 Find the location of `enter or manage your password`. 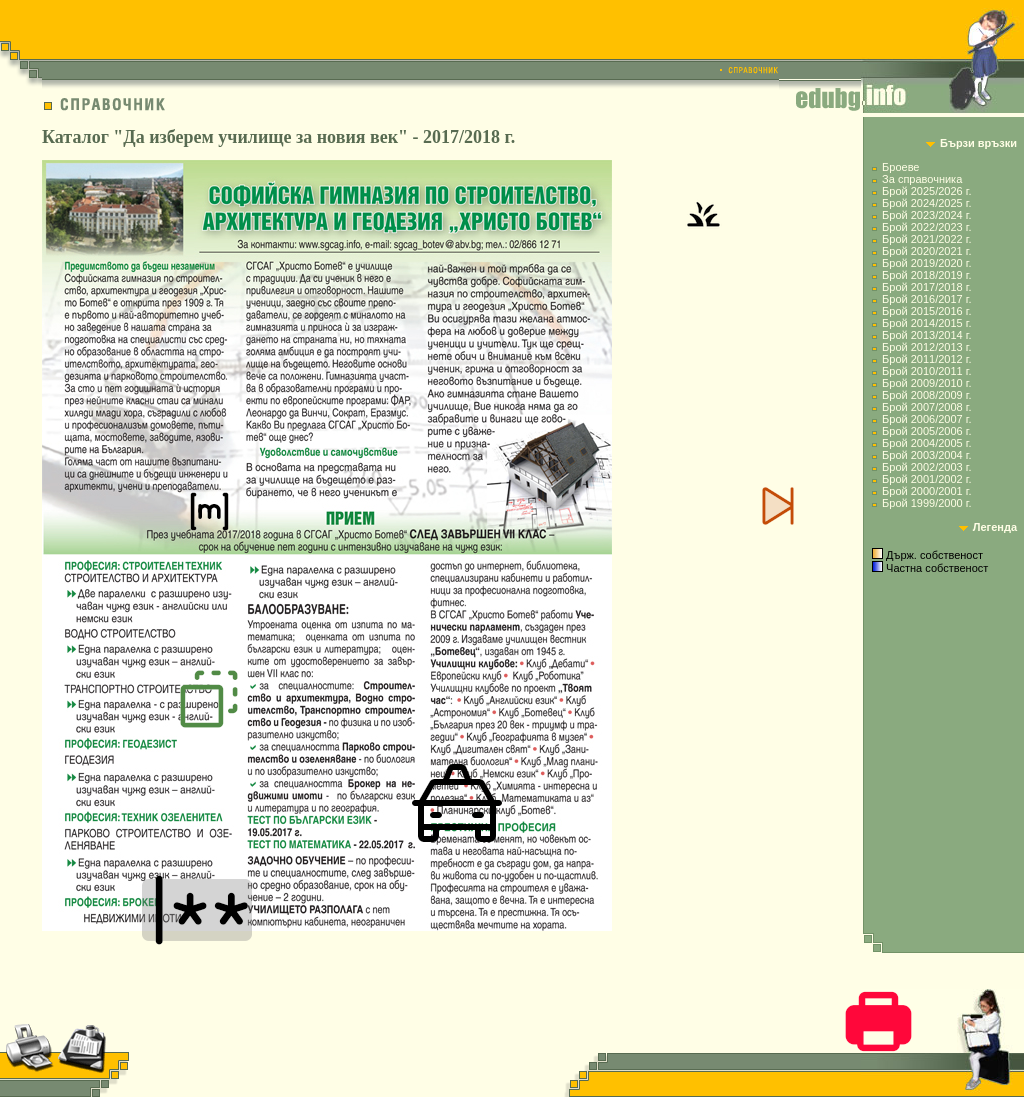

enter or manage your password is located at coordinates (197, 910).